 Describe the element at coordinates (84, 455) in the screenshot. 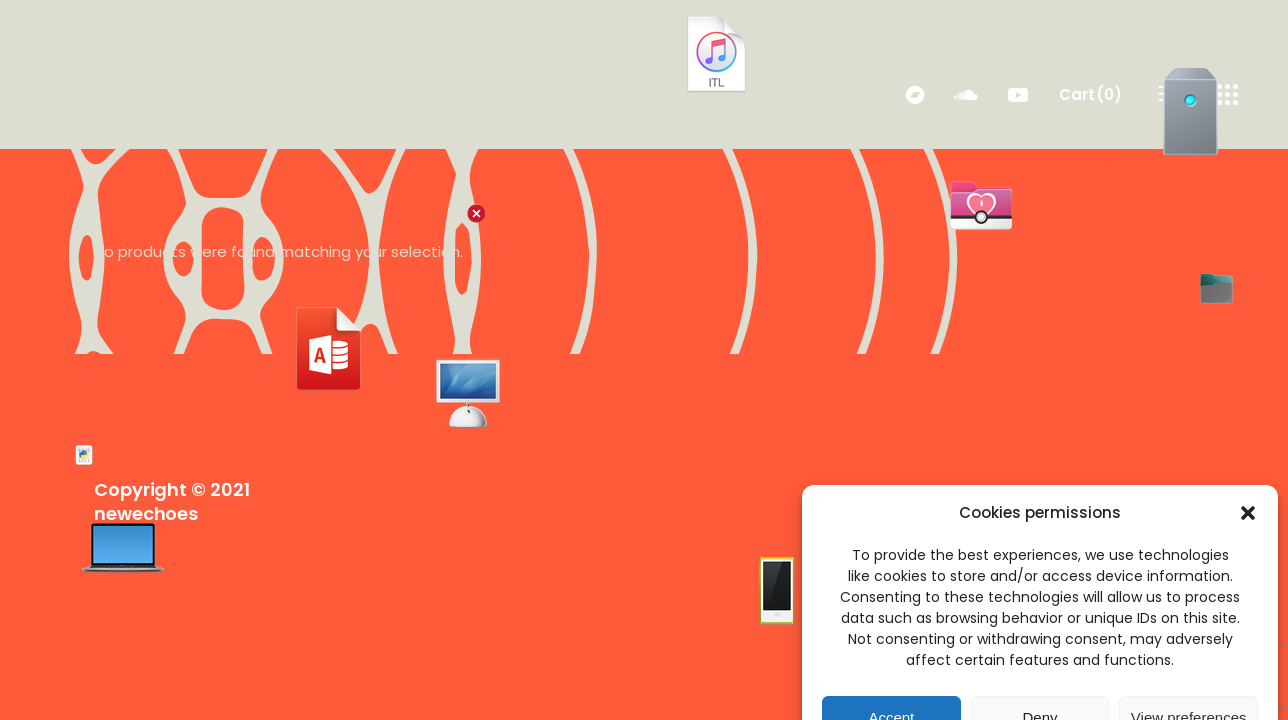

I see `python bytecode file (.pyc)` at that location.